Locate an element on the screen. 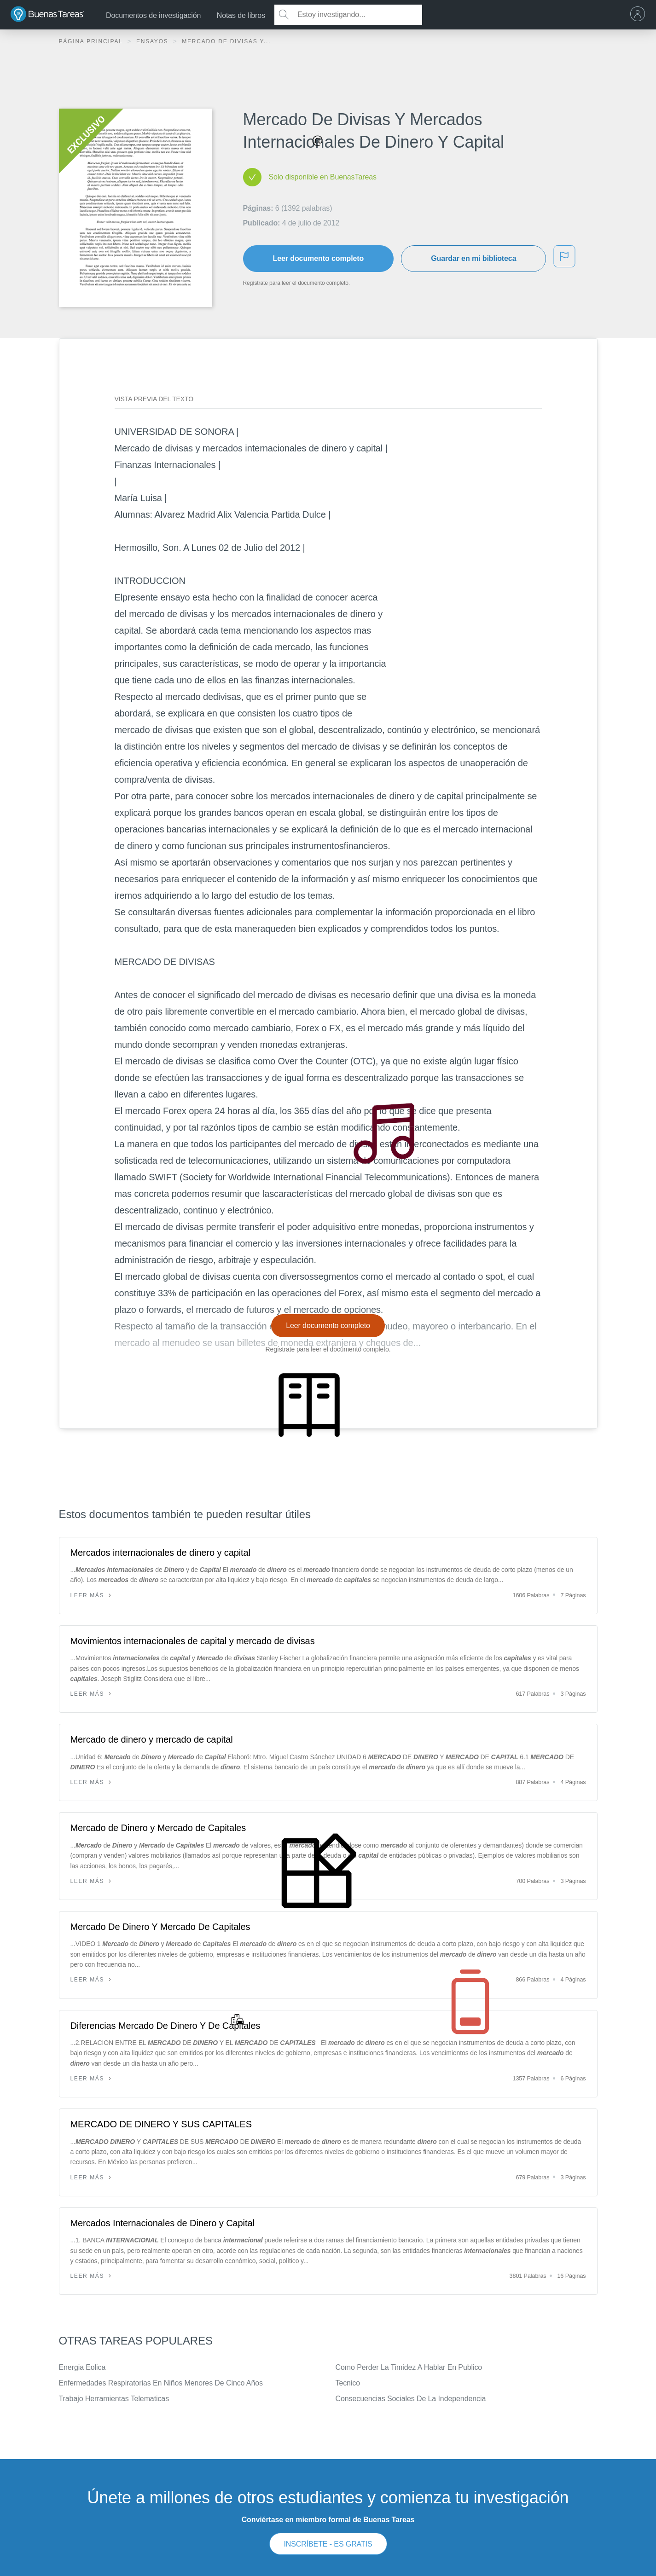 The image size is (656, 2576). indicates low battery level is located at coordinates (470, 2003).